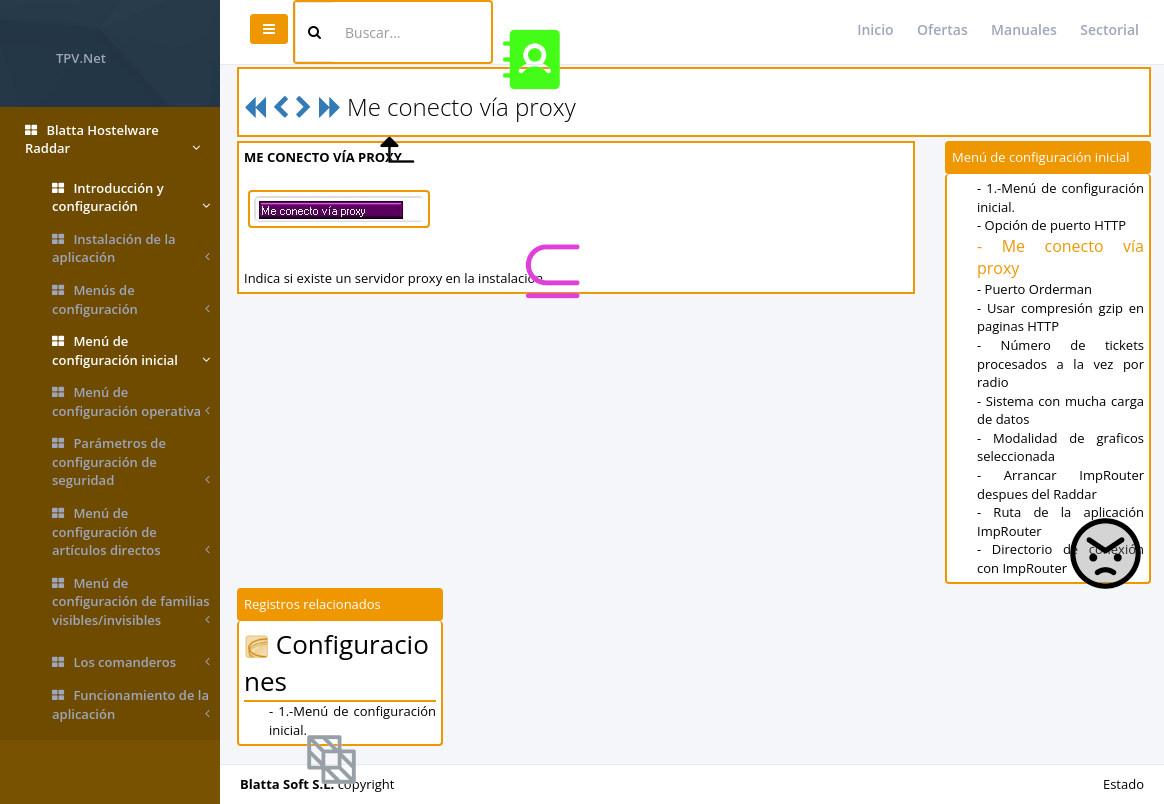 Image resolution: width=1164 pixels, height=804 pixels. Describe the element at coordinates (396, 151) in the screenshot. I see `go back and up to previous level` at that location.